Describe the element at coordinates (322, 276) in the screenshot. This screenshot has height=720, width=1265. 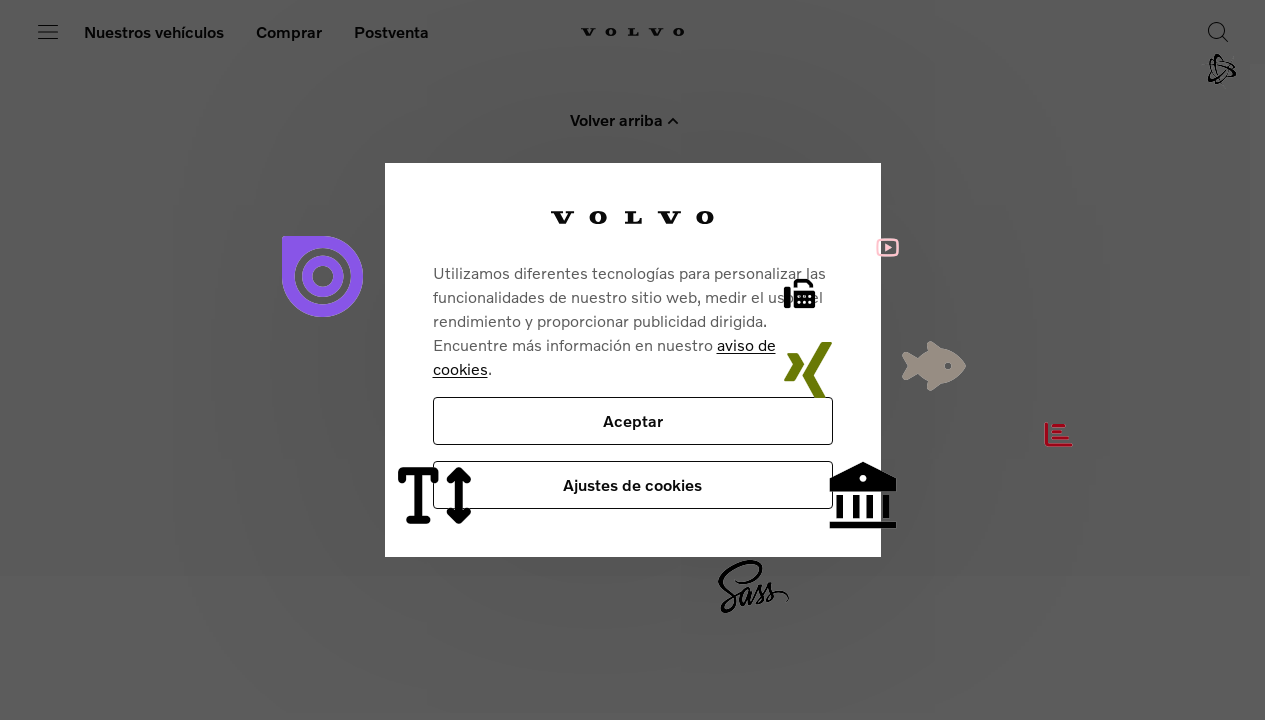
I see `open Issuu digital publishing platform` at that location.